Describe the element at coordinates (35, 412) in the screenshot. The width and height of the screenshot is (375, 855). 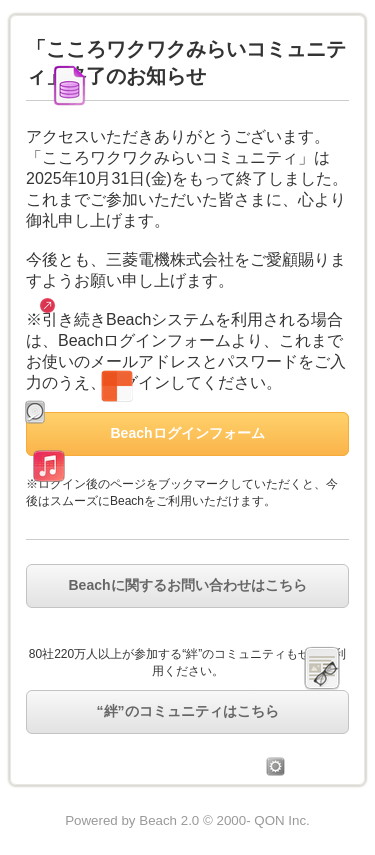
I see `open disk utility application` at that location.